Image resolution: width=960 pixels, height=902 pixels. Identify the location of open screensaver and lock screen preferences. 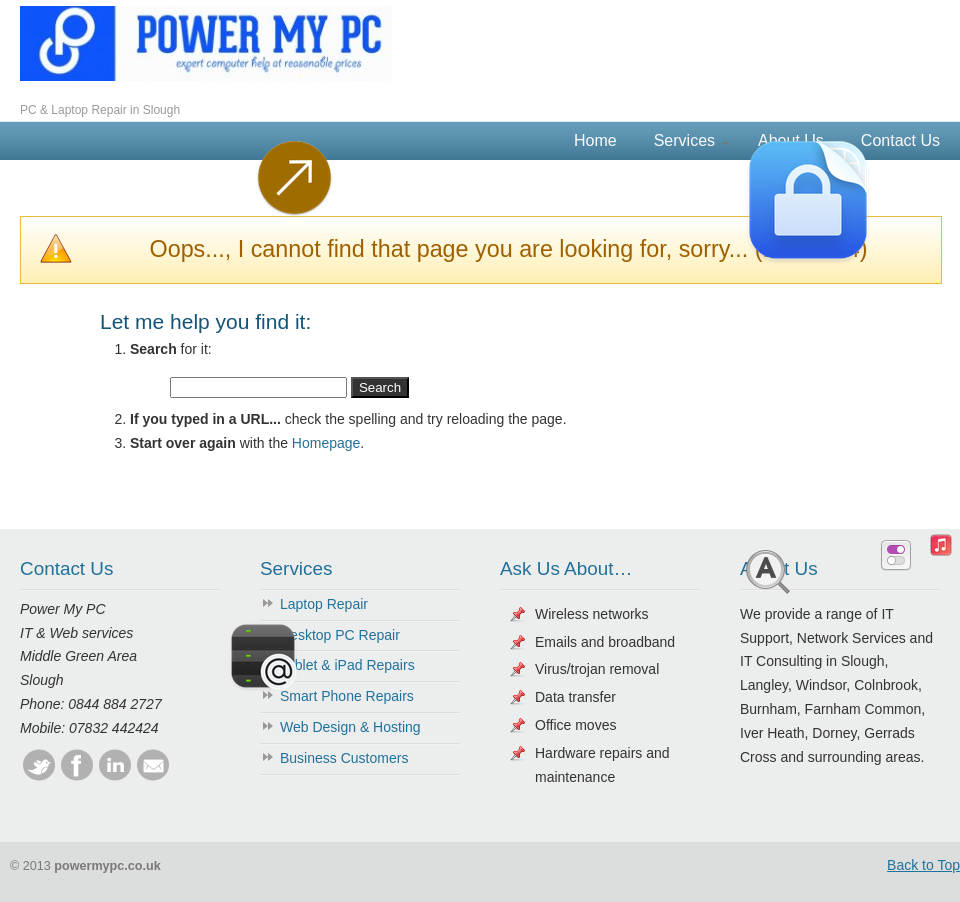
(808, 200).